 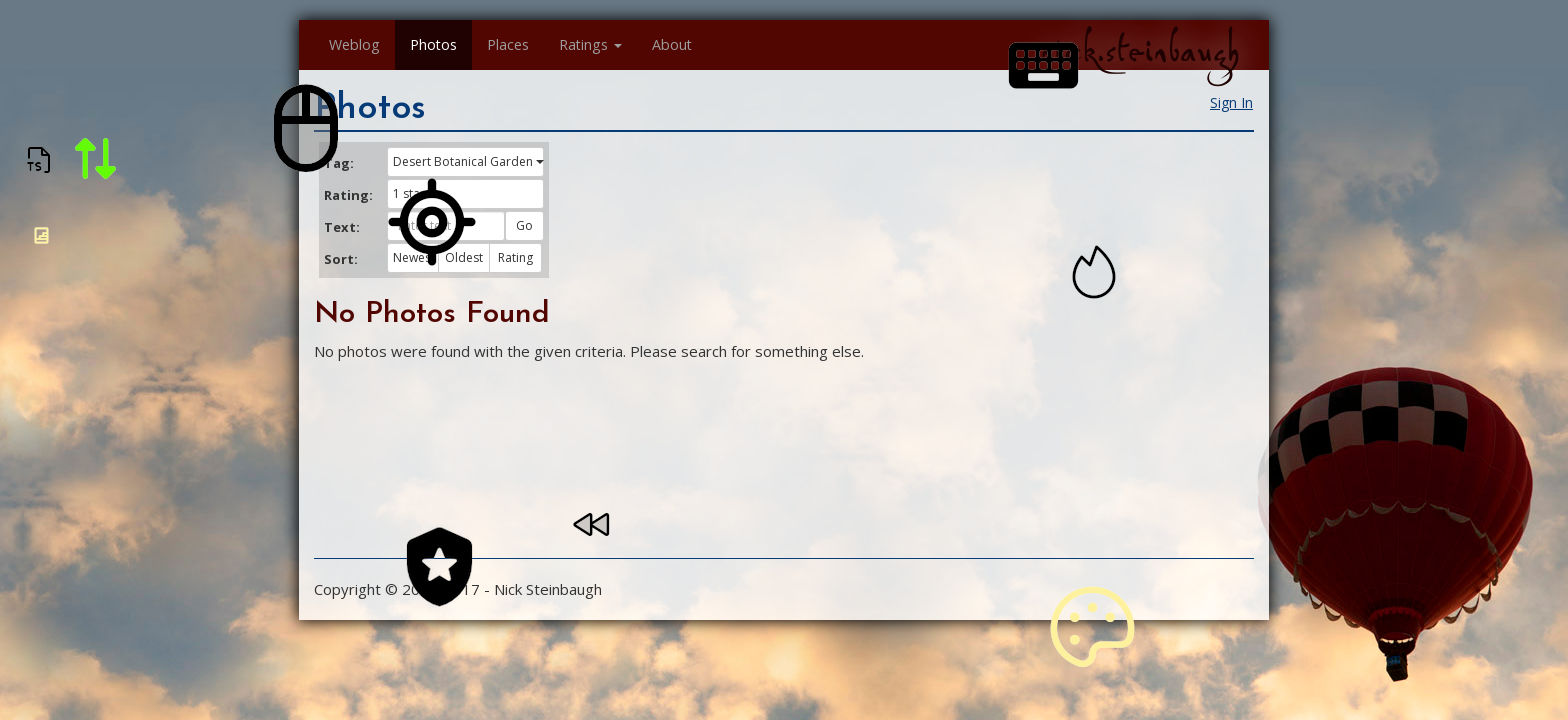 What do you see at coordinates (1094, 273) in the screenshot?
I see `indicates trending or popular content` at bounding box center [1094, 273].